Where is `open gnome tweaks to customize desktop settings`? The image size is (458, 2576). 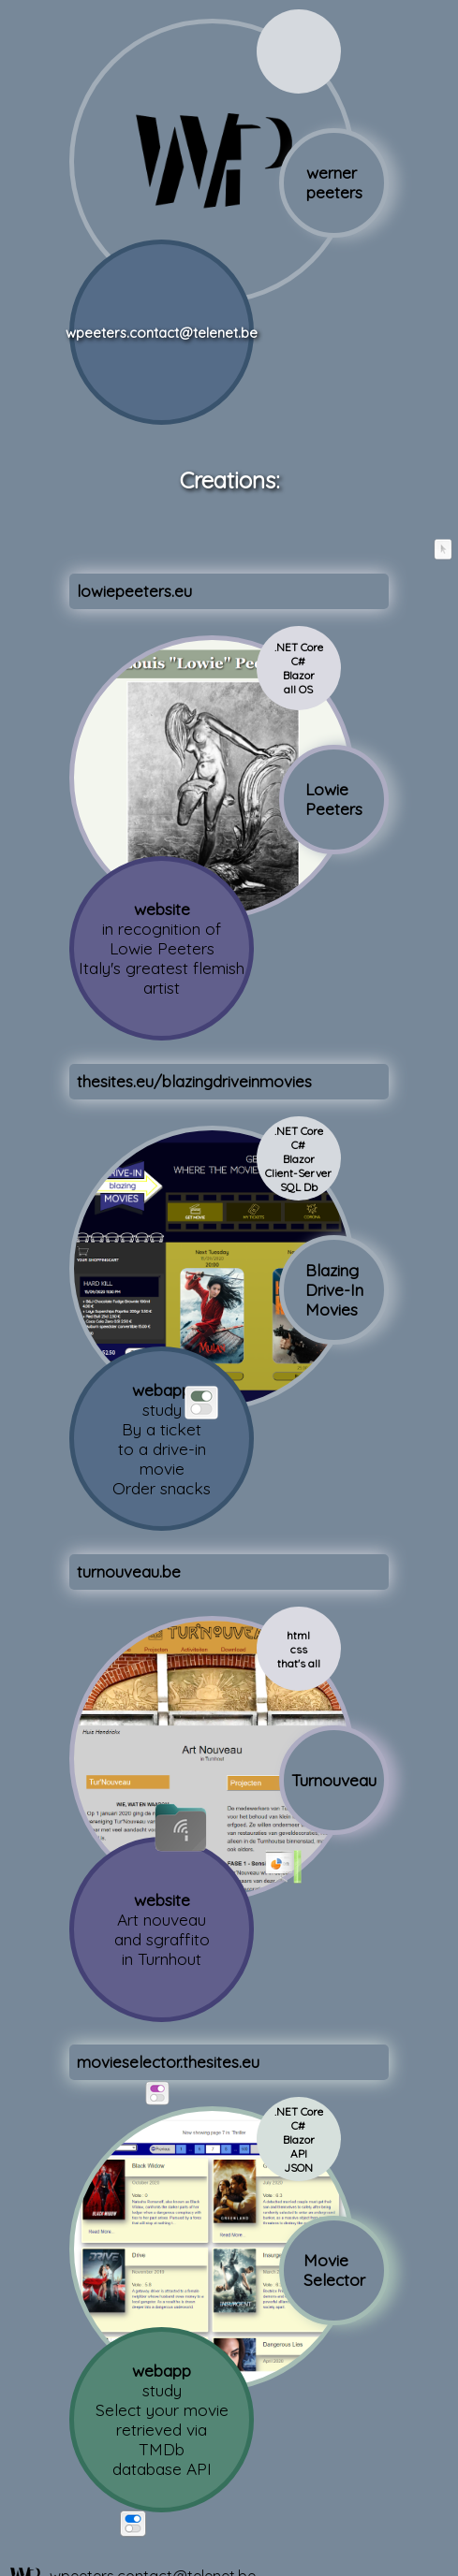 open gnome tweaks to customize desktop settings is located at coordinates (157, 2093).